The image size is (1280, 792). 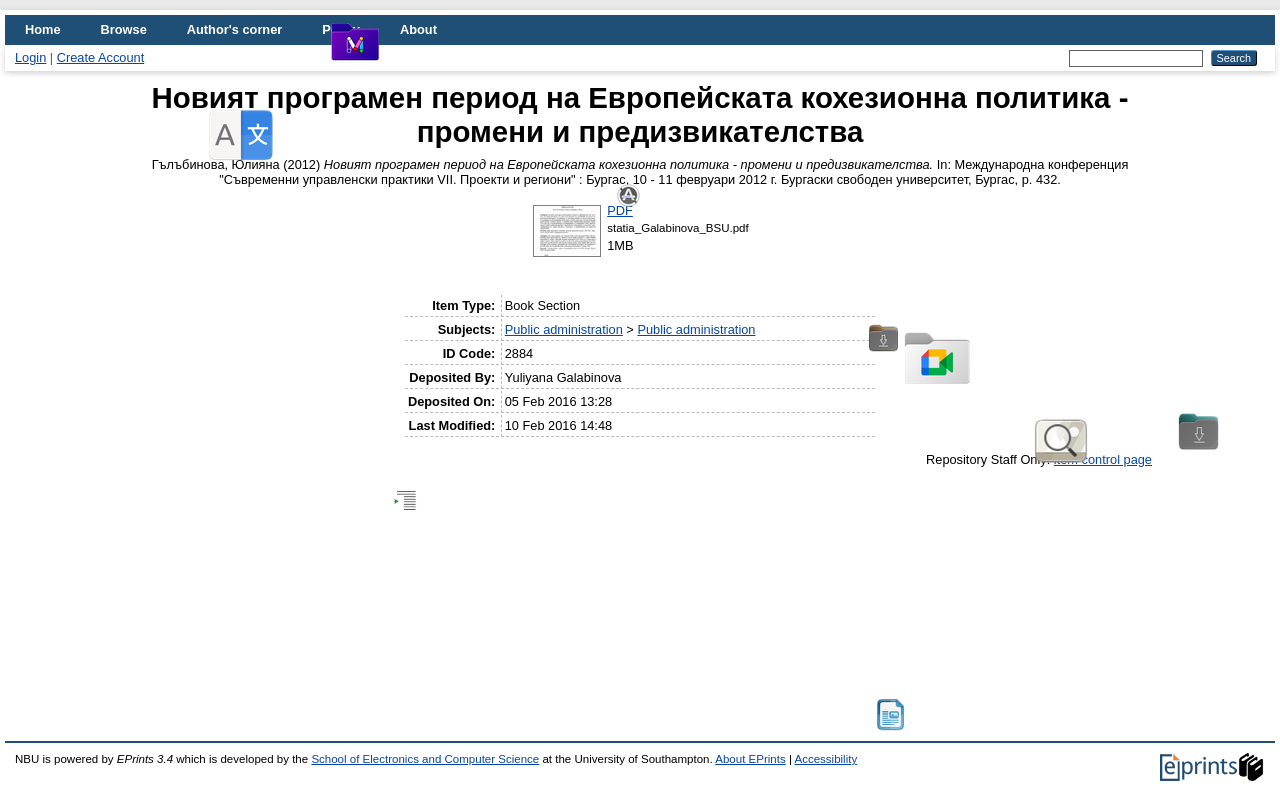 I want to click on open folder containing Google Meet files, so click(x=937, y=360).